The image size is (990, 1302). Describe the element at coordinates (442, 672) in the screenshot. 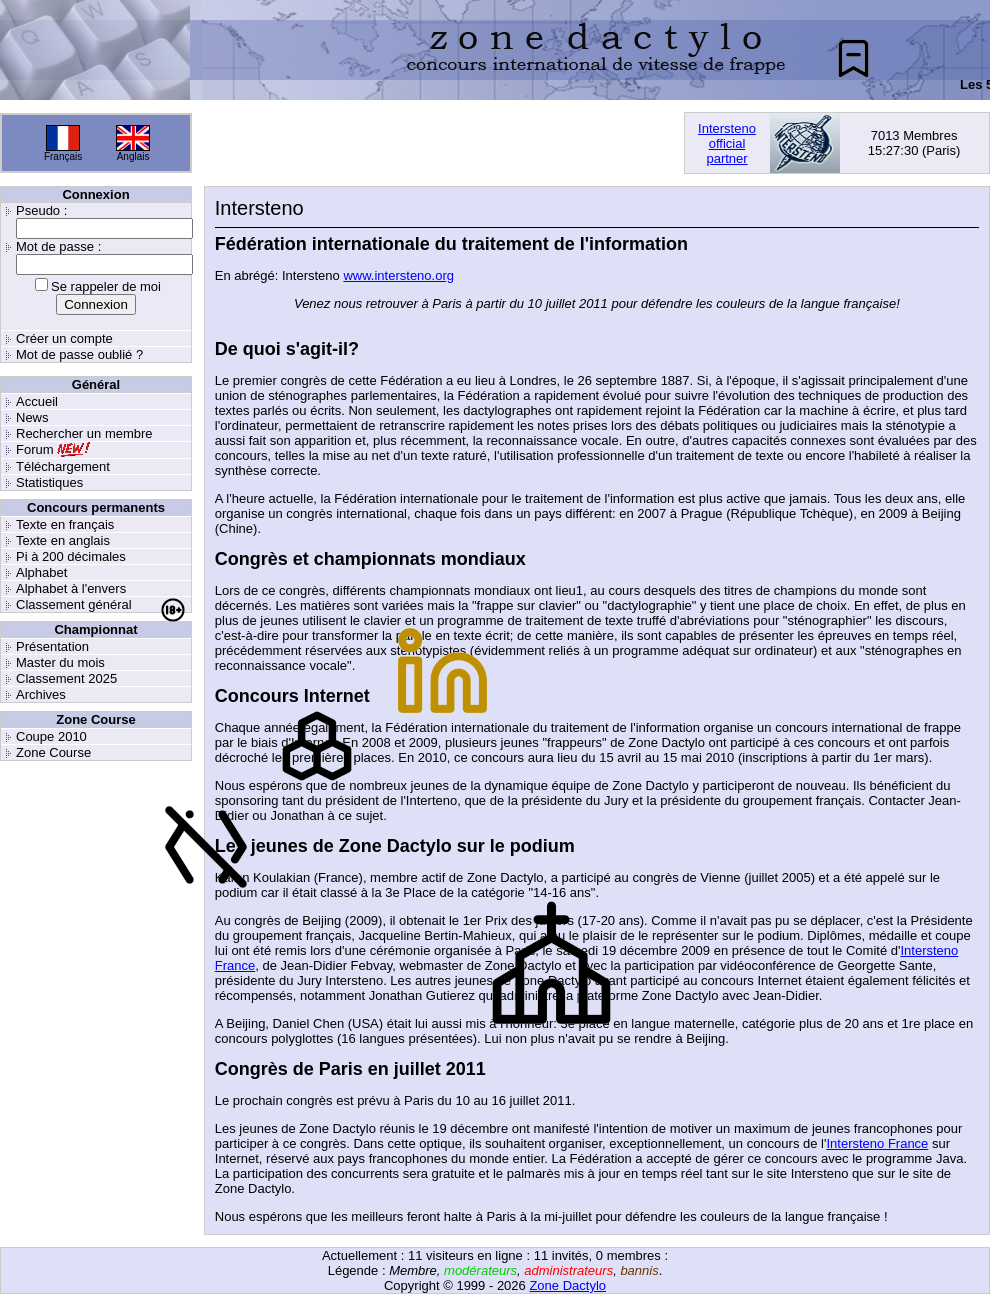

I see `visit linkedin profile` at that location.